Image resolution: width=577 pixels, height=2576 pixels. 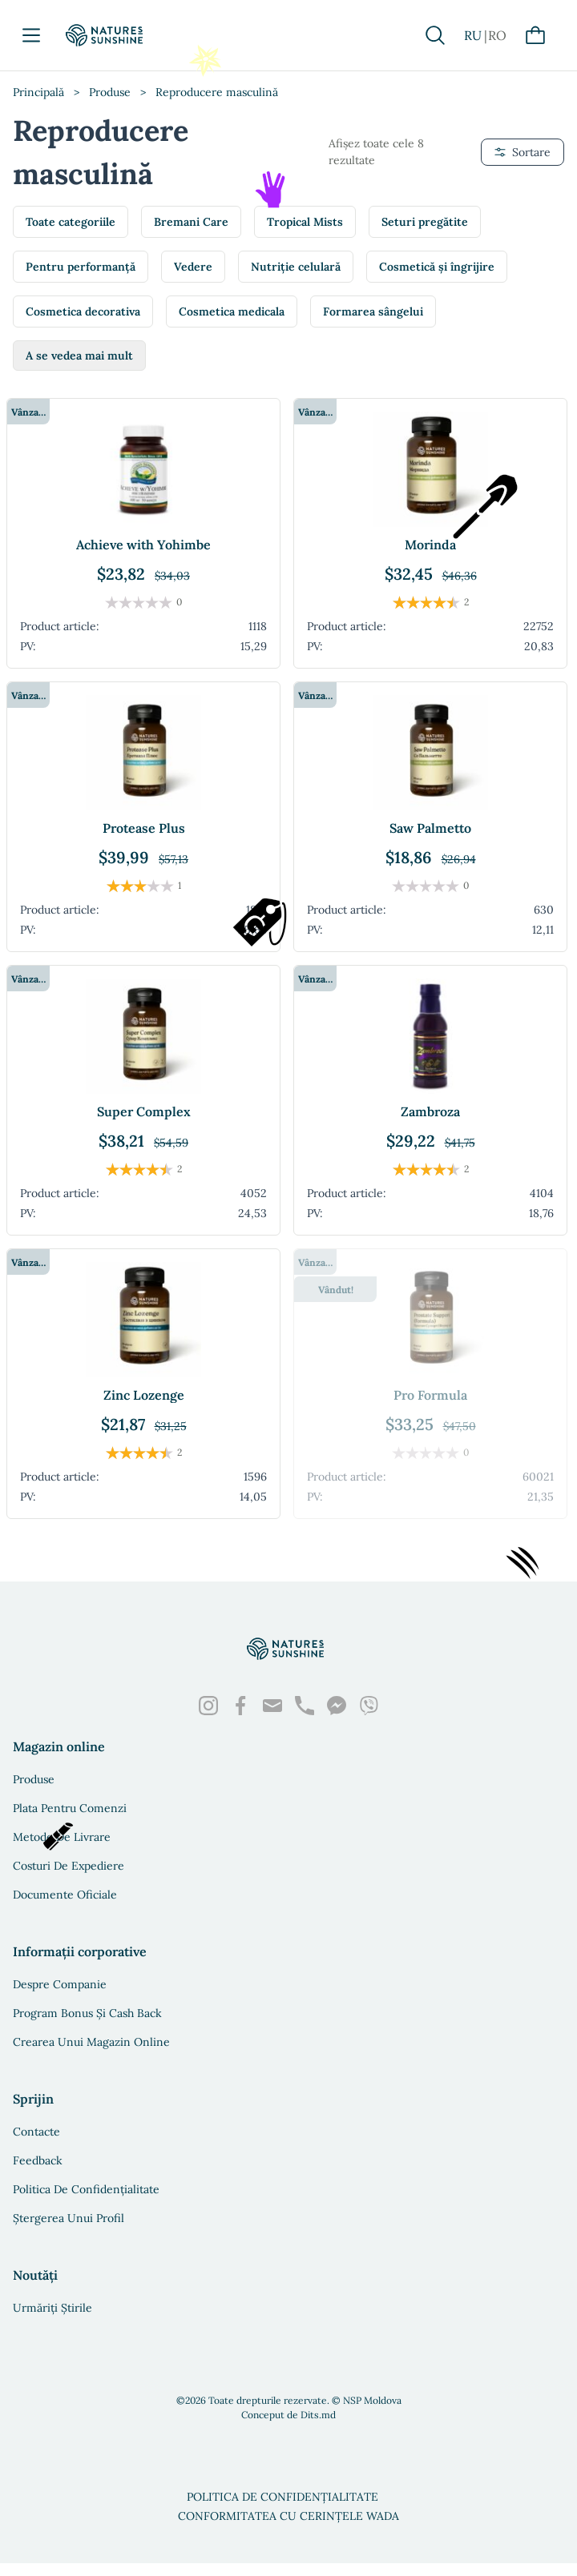 I want to click on open meditation or mindfulness features, so click(x=205, y=61).